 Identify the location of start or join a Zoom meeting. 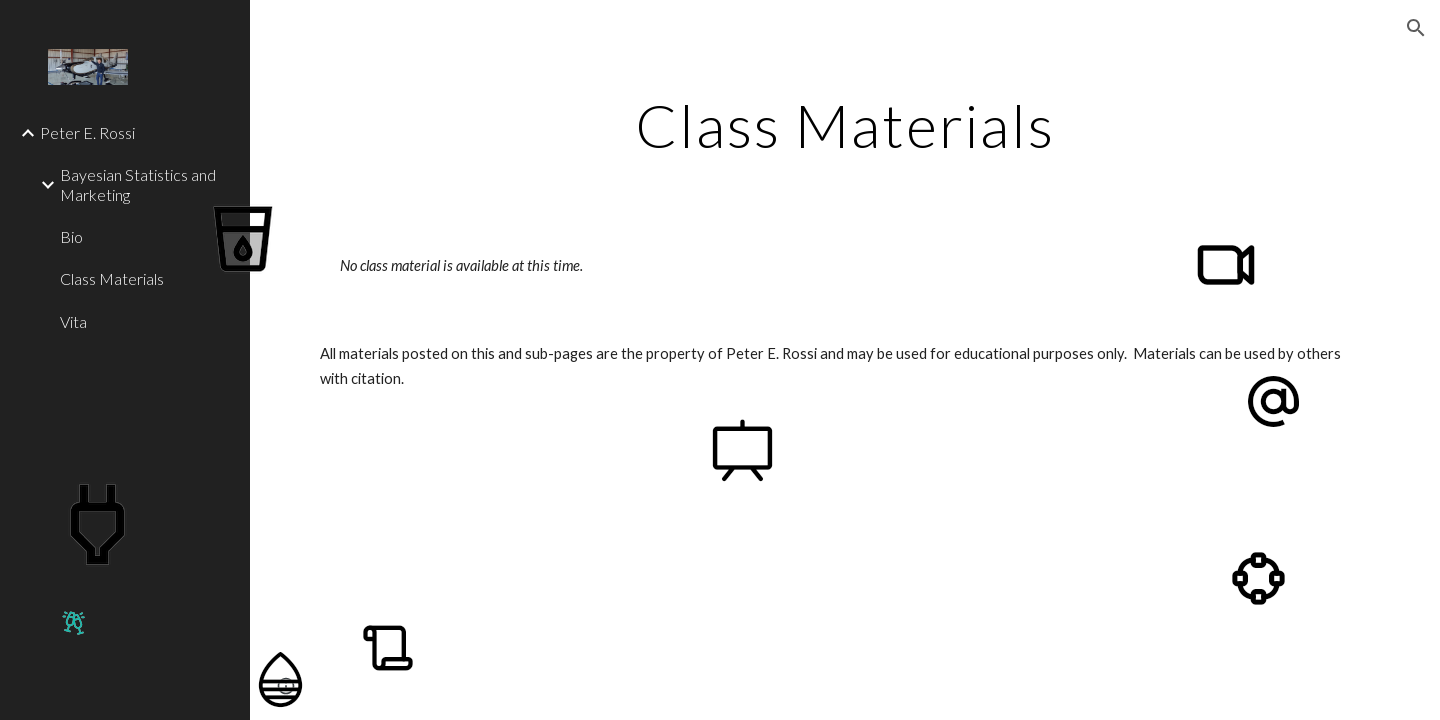
(1226, 265).